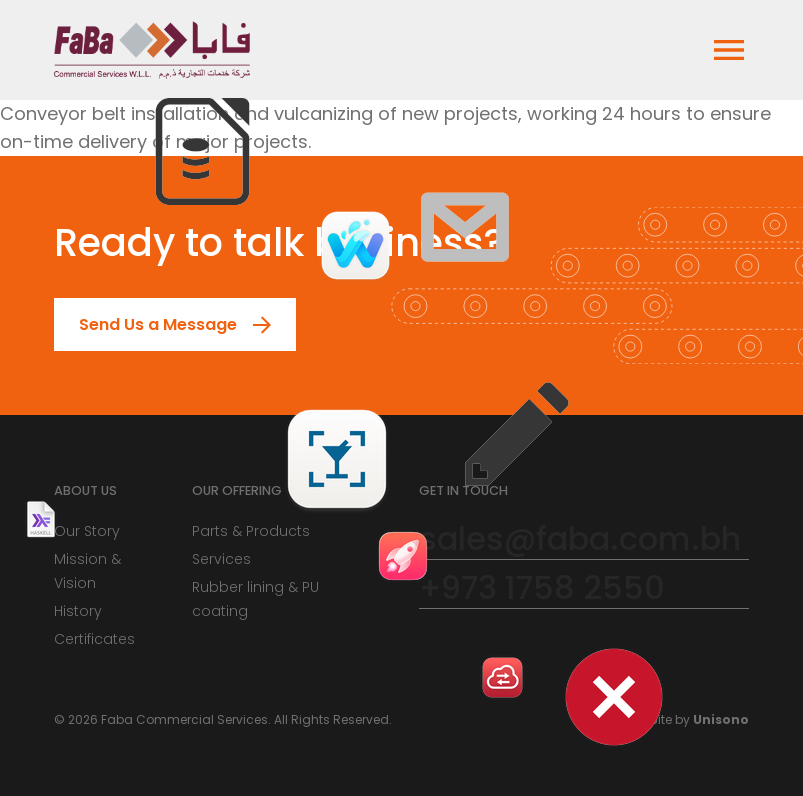 The image size is (803, 796). What do you see at coordinates (502, 677) in the screenshot?
I see `open opensnitch firewall application` at bounding box center [502, 677].